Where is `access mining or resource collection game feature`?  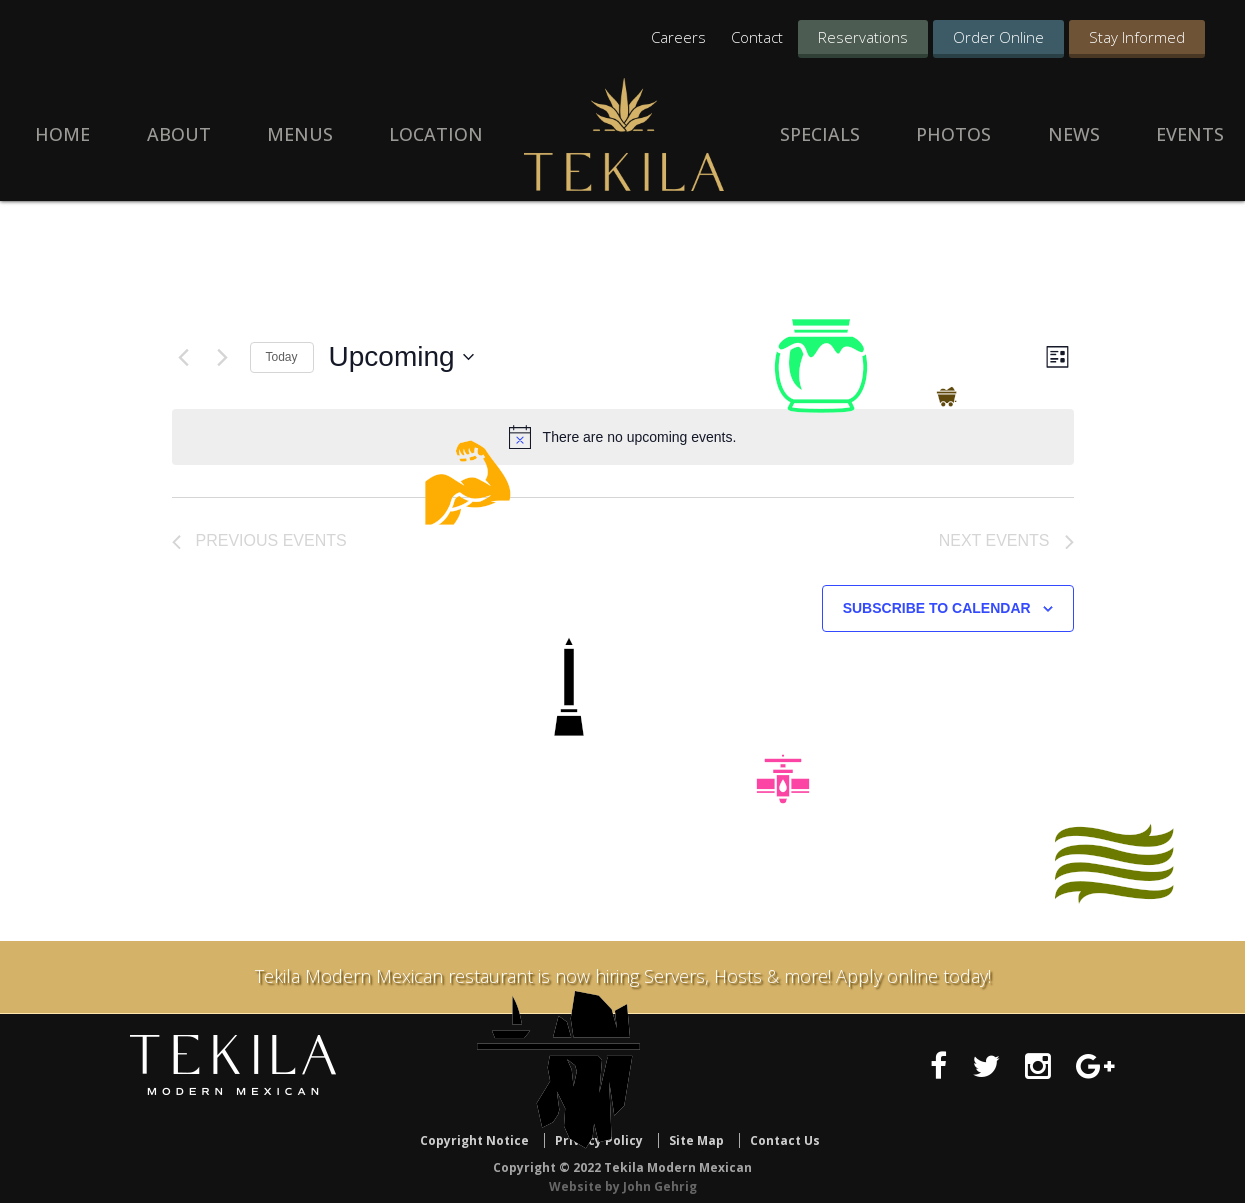 access mining or resource collection game feature is located at coordinates (947, 396).